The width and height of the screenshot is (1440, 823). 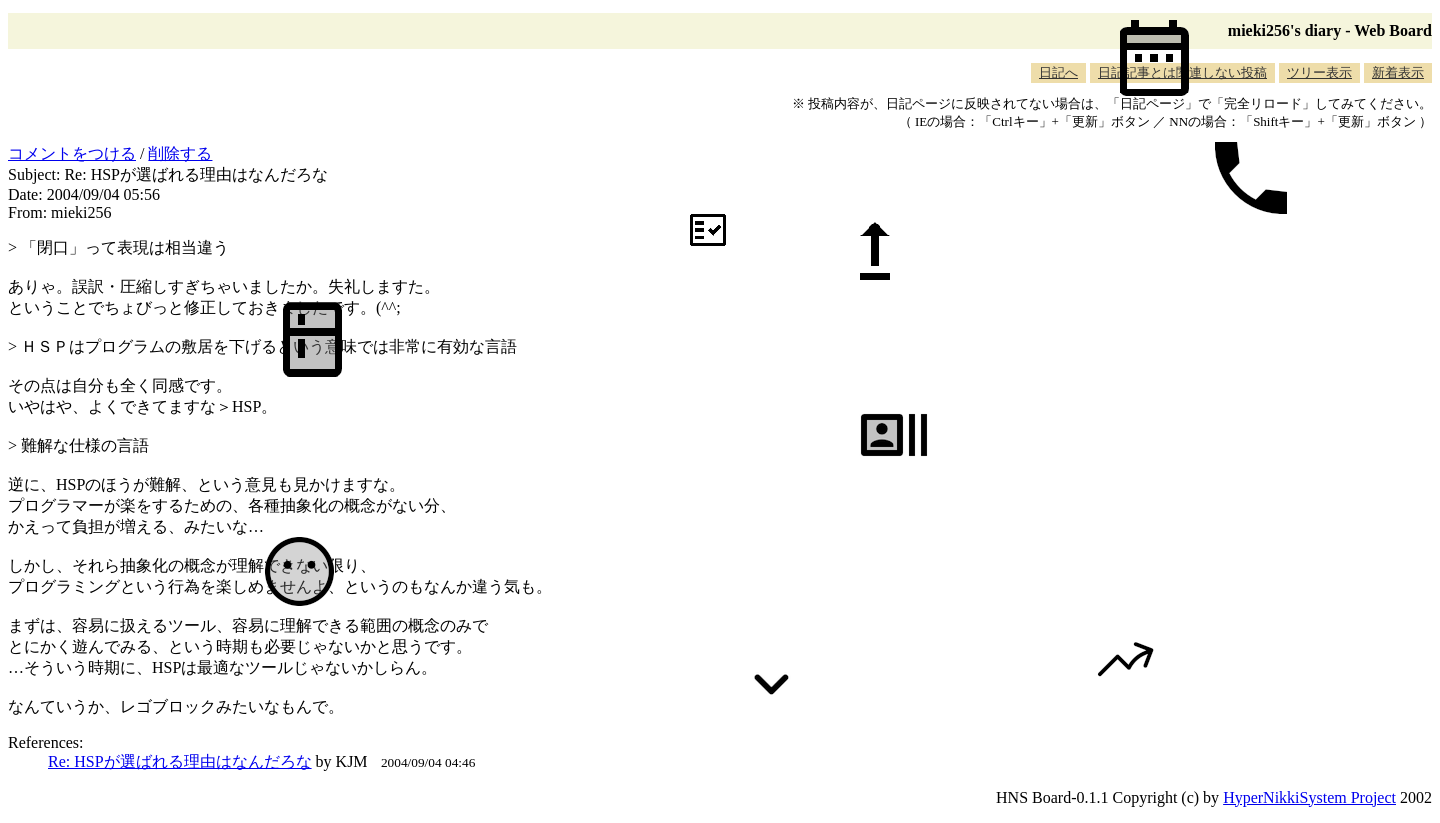 I want to click on make a phone call, so click(x=1251, y=178).